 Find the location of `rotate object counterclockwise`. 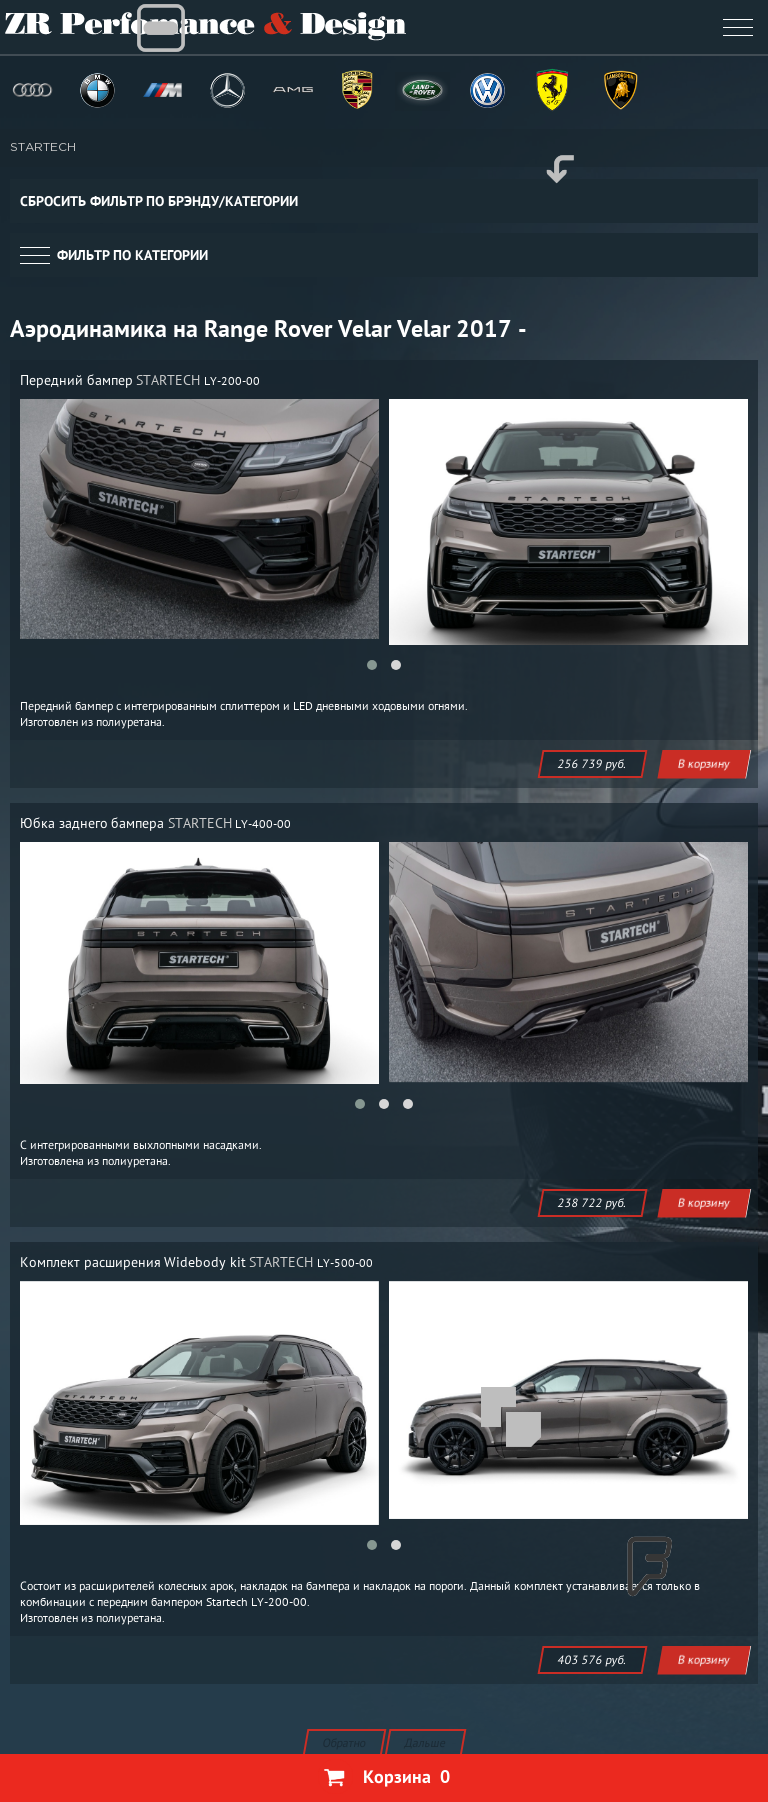

rotate object counterclockwise is located at coordinates (561, 167).